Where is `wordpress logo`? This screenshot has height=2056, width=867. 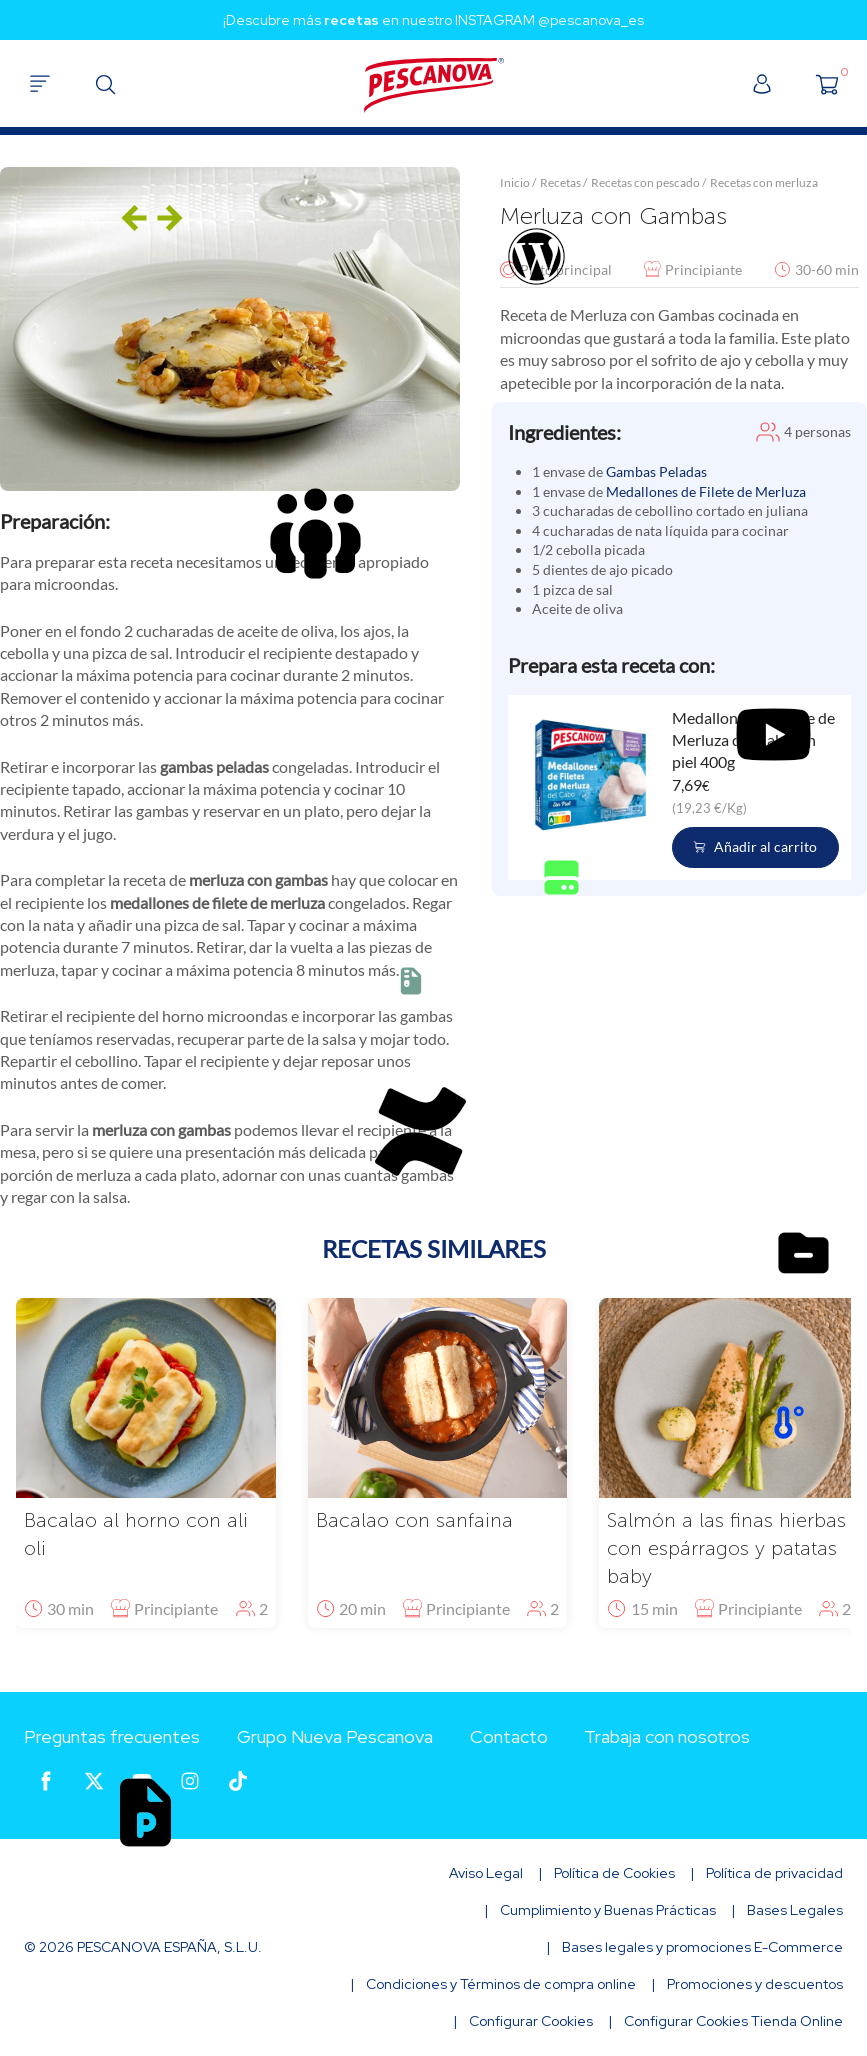 wordpress logo is located at coordinates (536, 256).